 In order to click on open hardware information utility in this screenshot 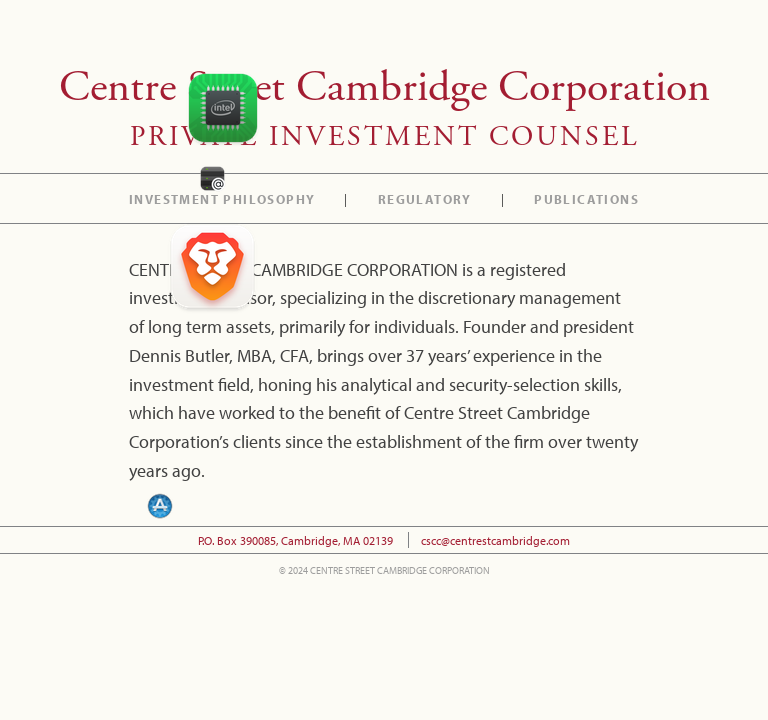, I will do `click(223, 108)`.